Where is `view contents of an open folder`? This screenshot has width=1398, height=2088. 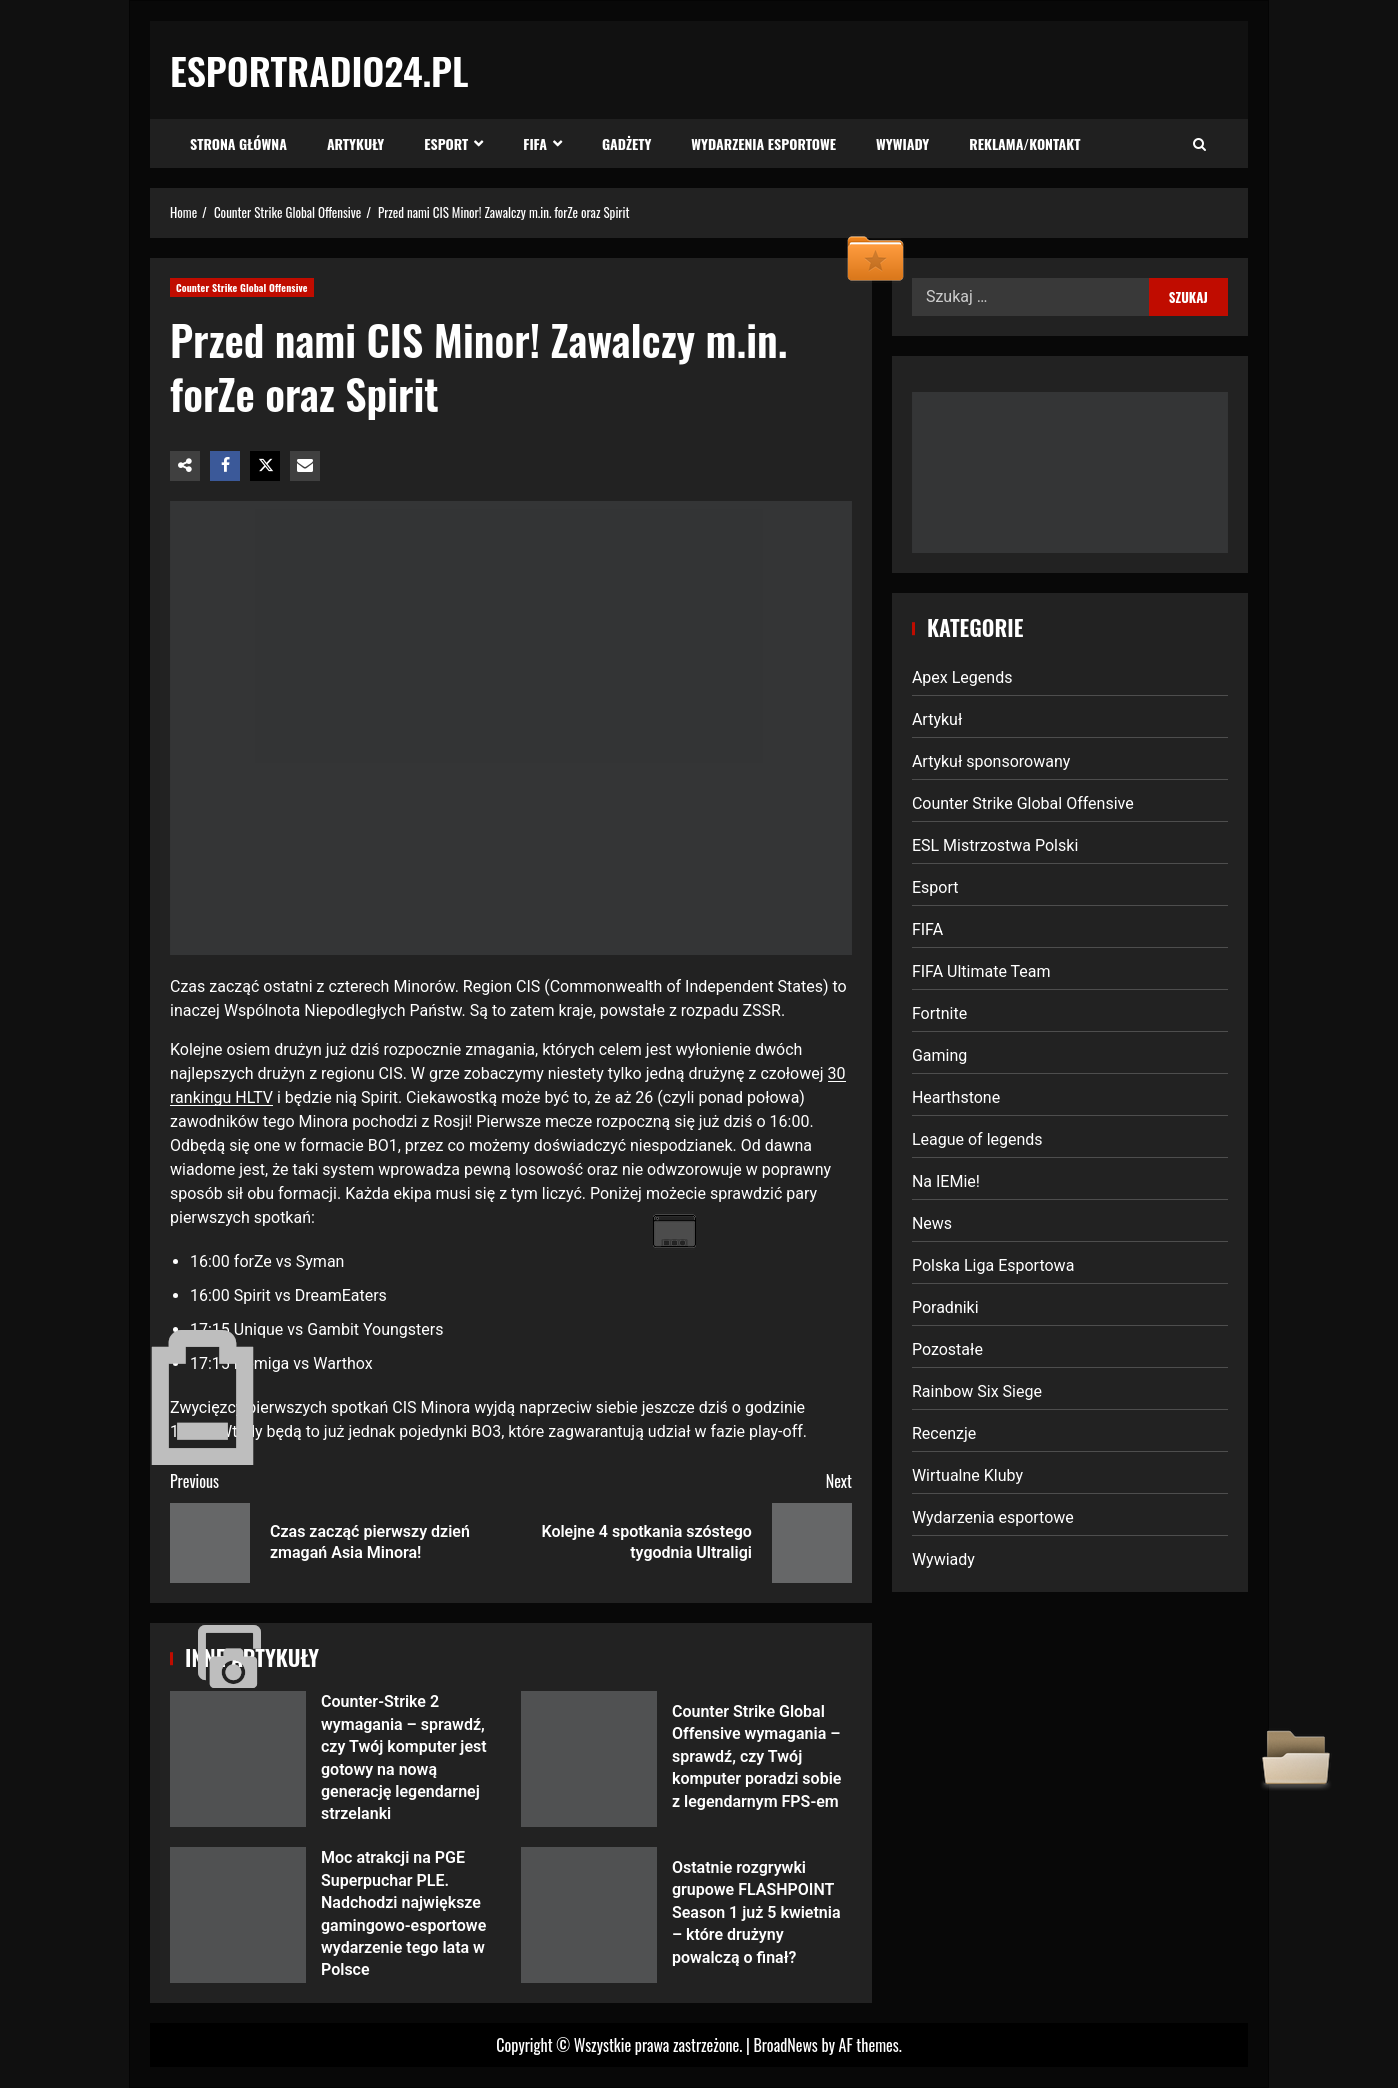
view contents of an open folder is located at coordinates (1296, 1761).